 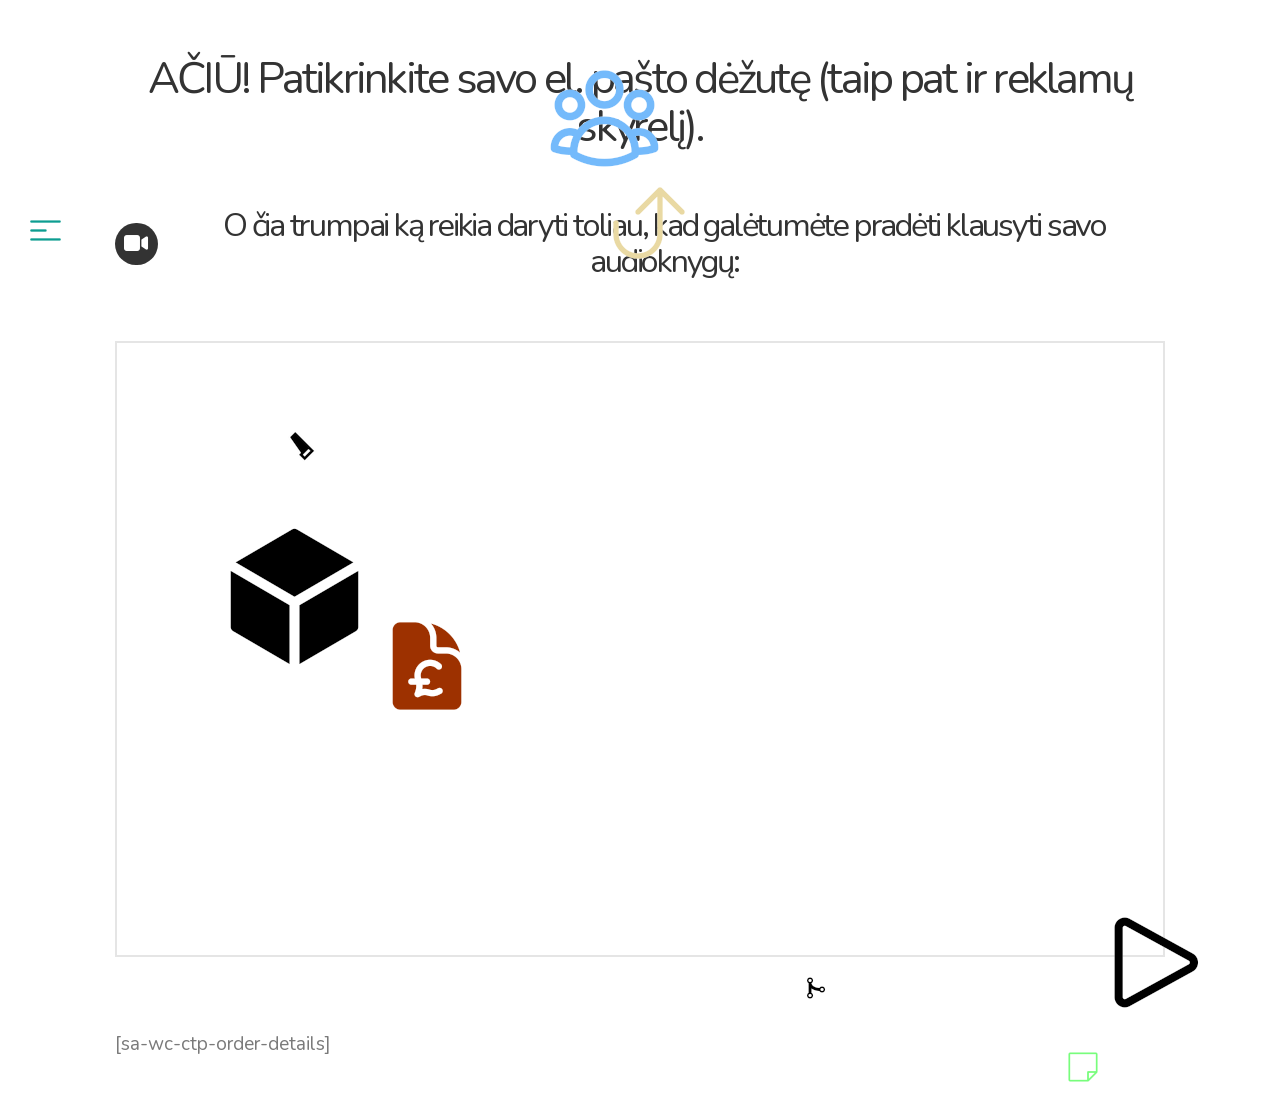 What do you see at coordinates (1155, 962) in the screenshot?
I see `play media or video content` at bounding box center [1155, 962].